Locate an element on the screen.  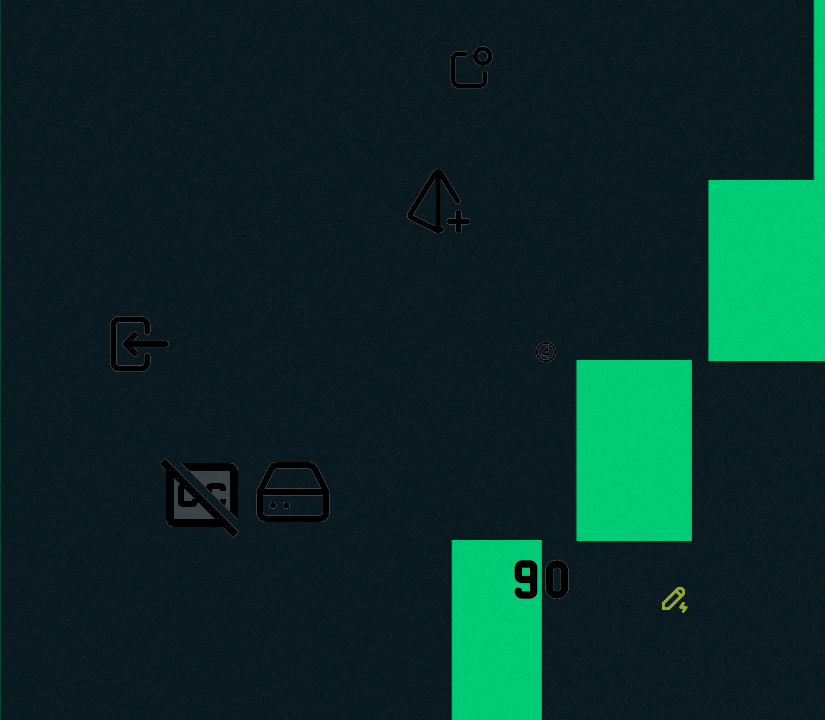
access local storage or hard drive is located at coordinates (293, 492).